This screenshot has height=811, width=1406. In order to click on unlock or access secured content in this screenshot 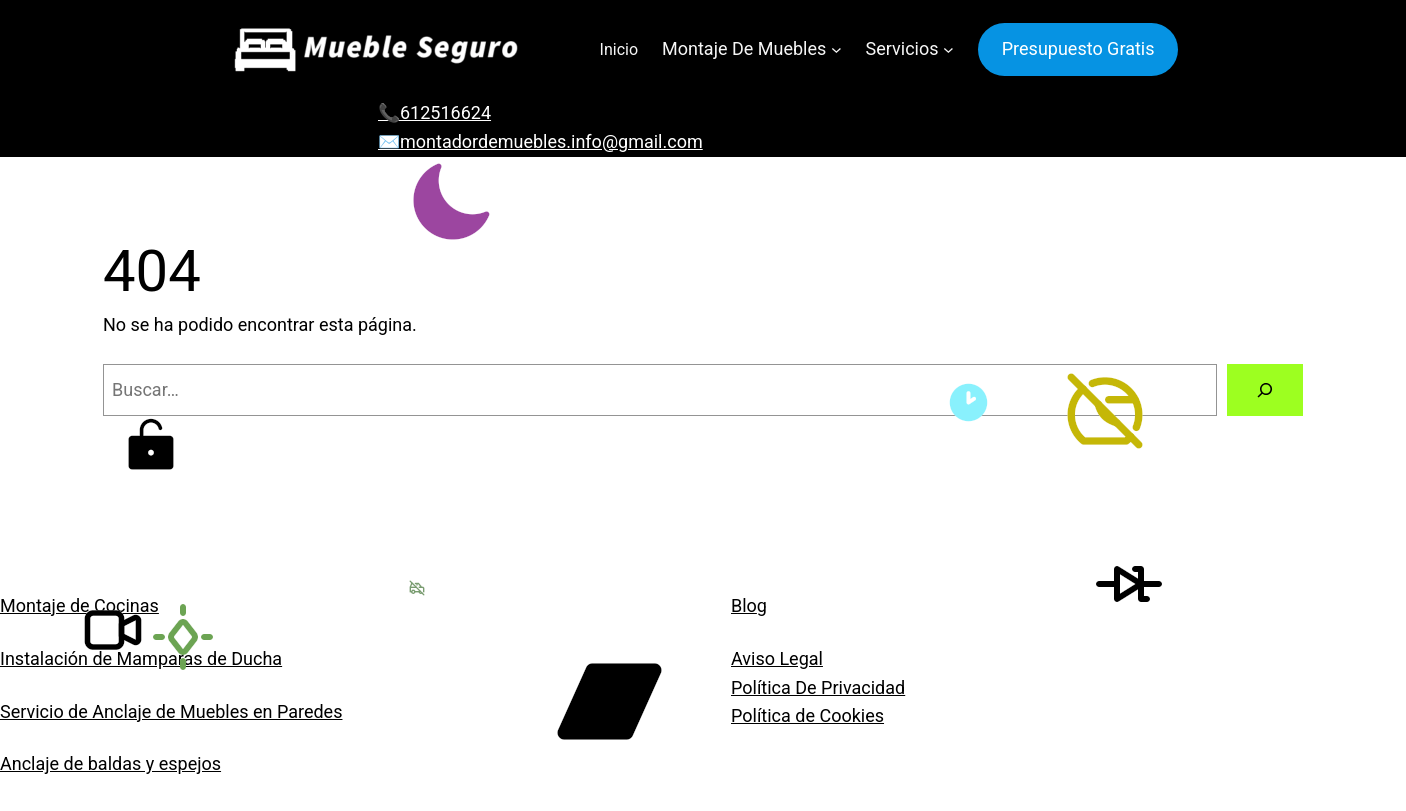, I will do `click(151, 447)`.